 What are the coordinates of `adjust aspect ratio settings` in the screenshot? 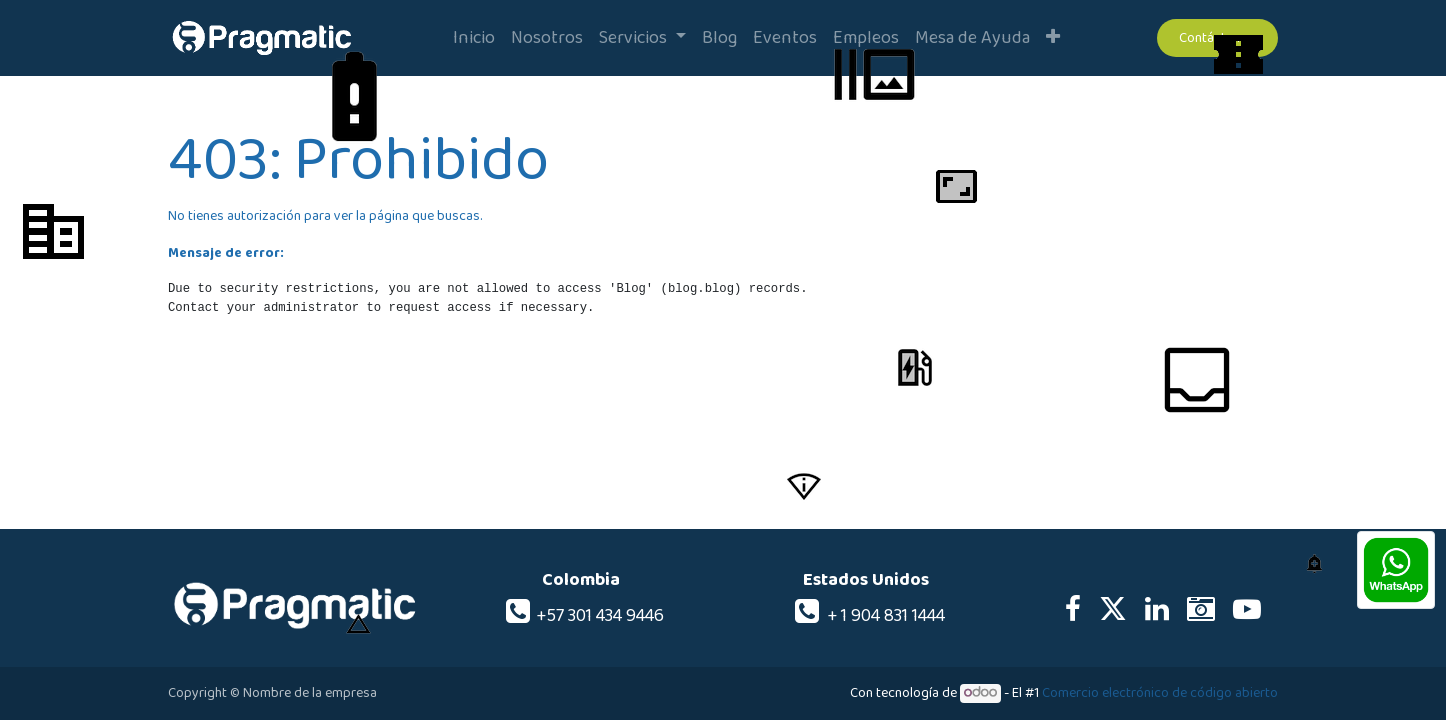 It's located at (956, 186).